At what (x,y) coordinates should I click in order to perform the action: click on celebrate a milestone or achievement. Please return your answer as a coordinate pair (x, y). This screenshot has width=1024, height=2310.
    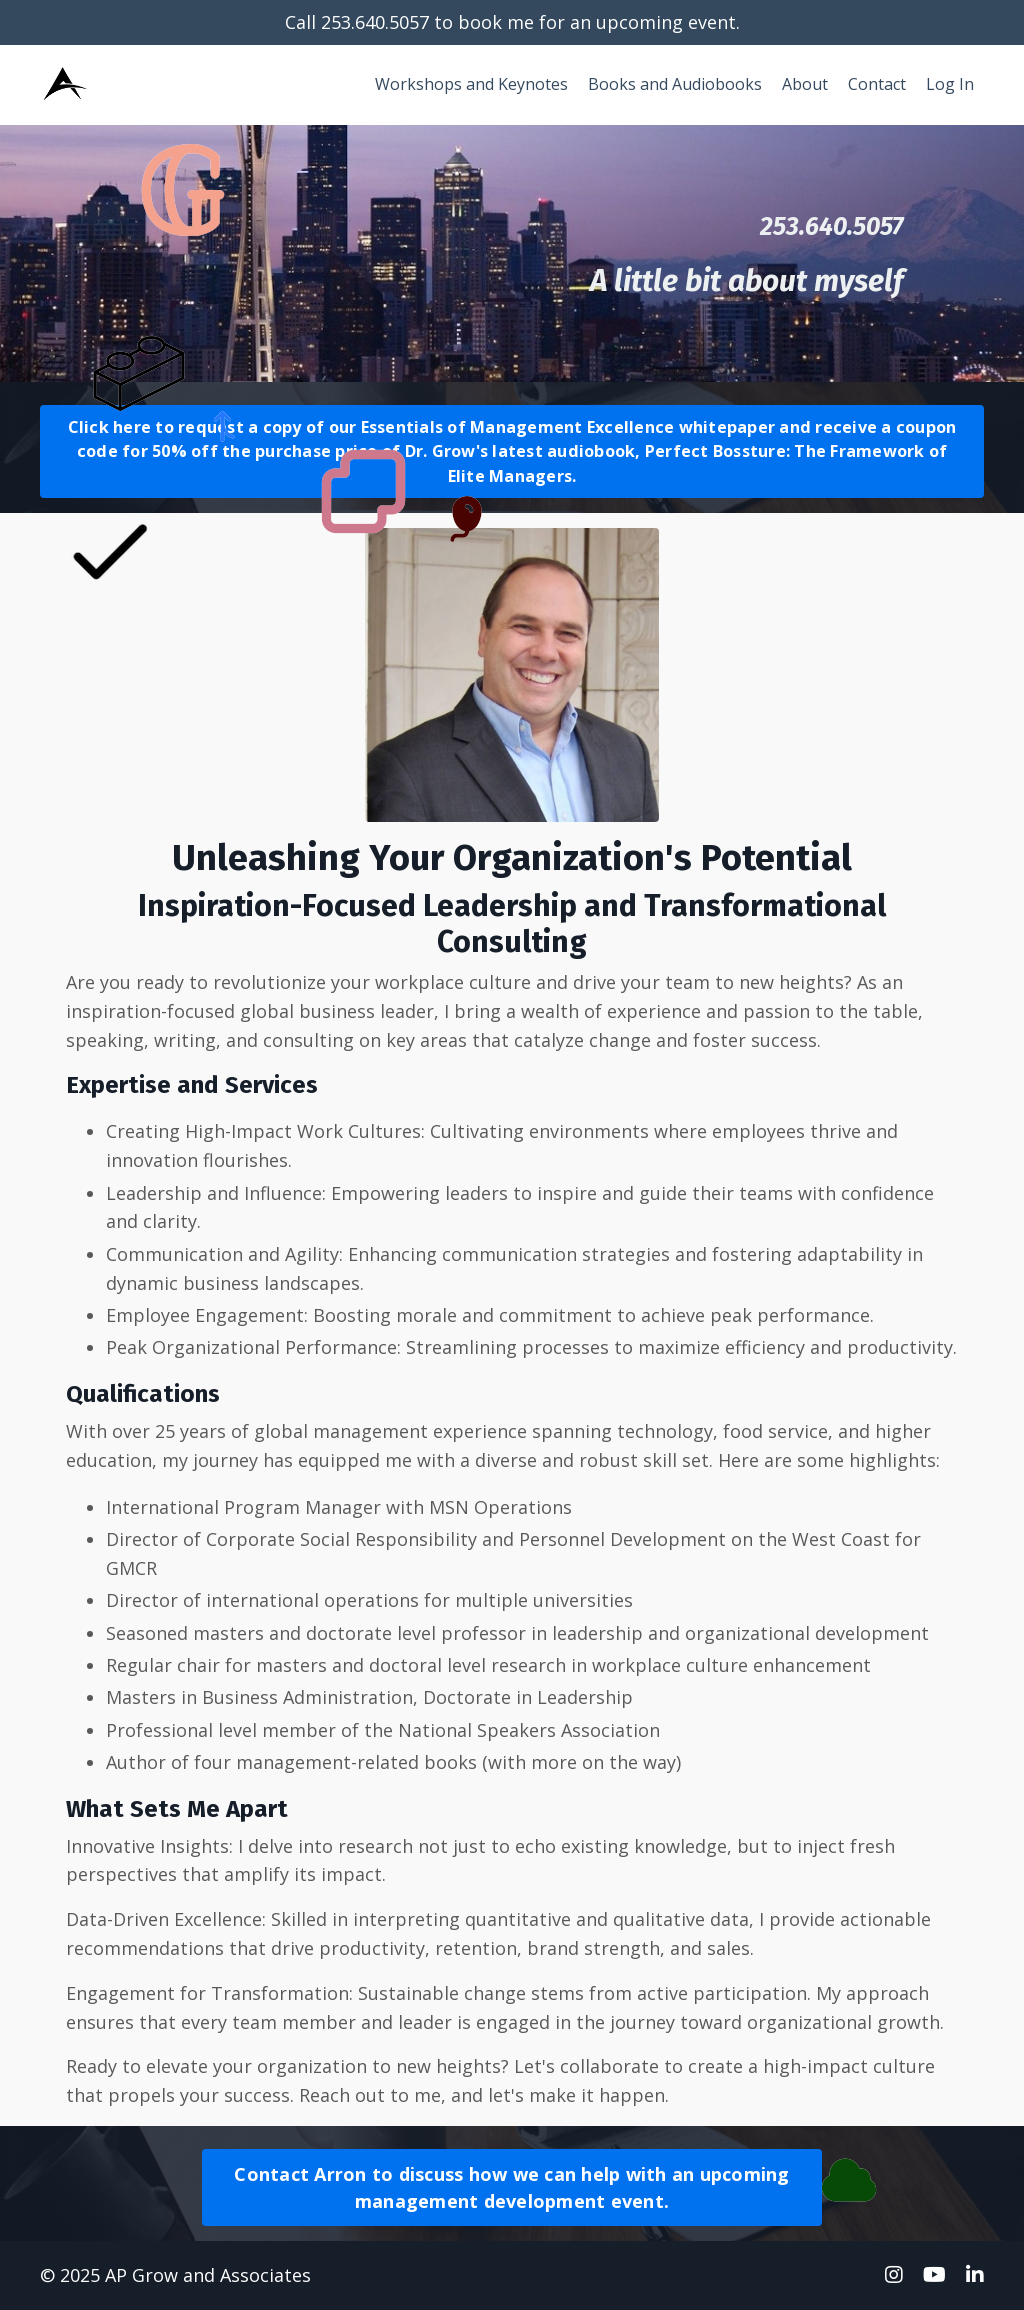
    Looking at the image, I should click on (467, 519).